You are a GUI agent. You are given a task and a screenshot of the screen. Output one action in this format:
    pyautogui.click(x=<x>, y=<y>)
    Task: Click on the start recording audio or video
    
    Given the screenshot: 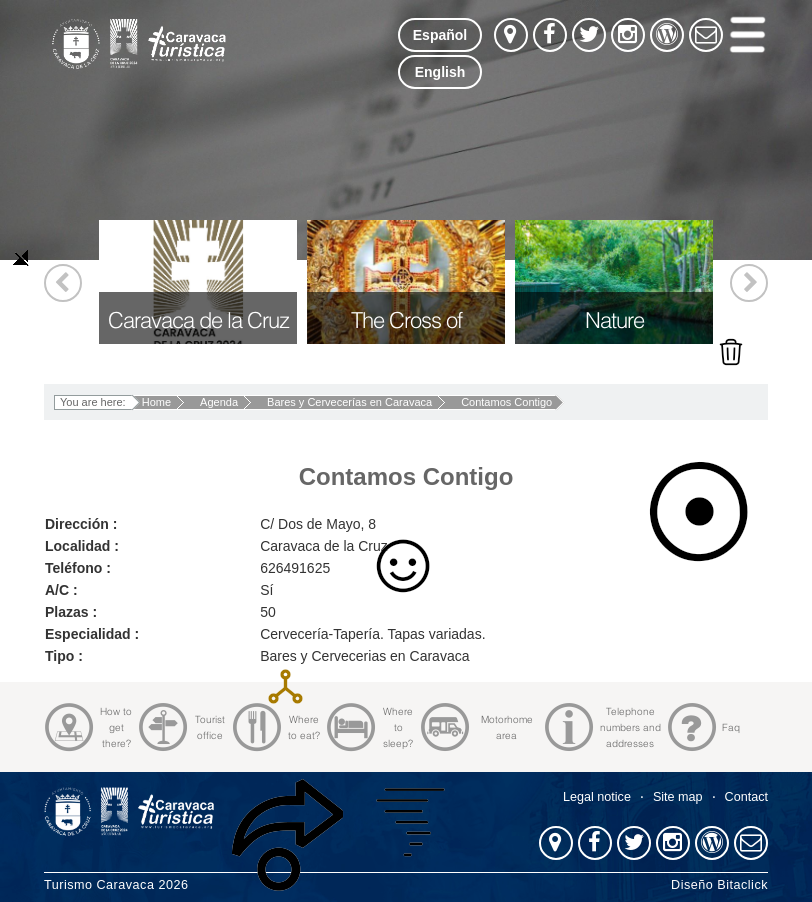 What is the action you would take?
    pyautogui.click(x=699, y=511)
    